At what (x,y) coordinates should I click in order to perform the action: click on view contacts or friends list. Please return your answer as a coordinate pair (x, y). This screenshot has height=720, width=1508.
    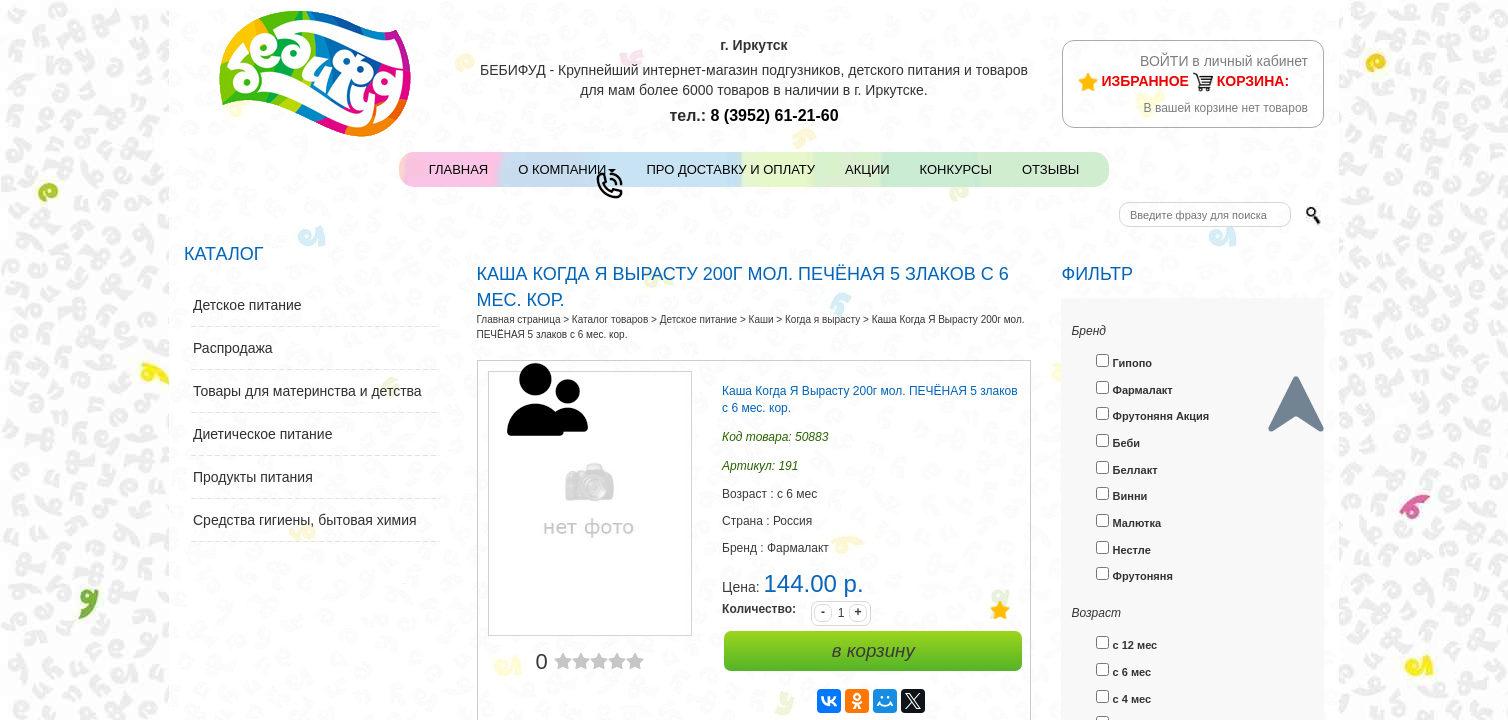
    Looking at the image, I should click on (547, 399).